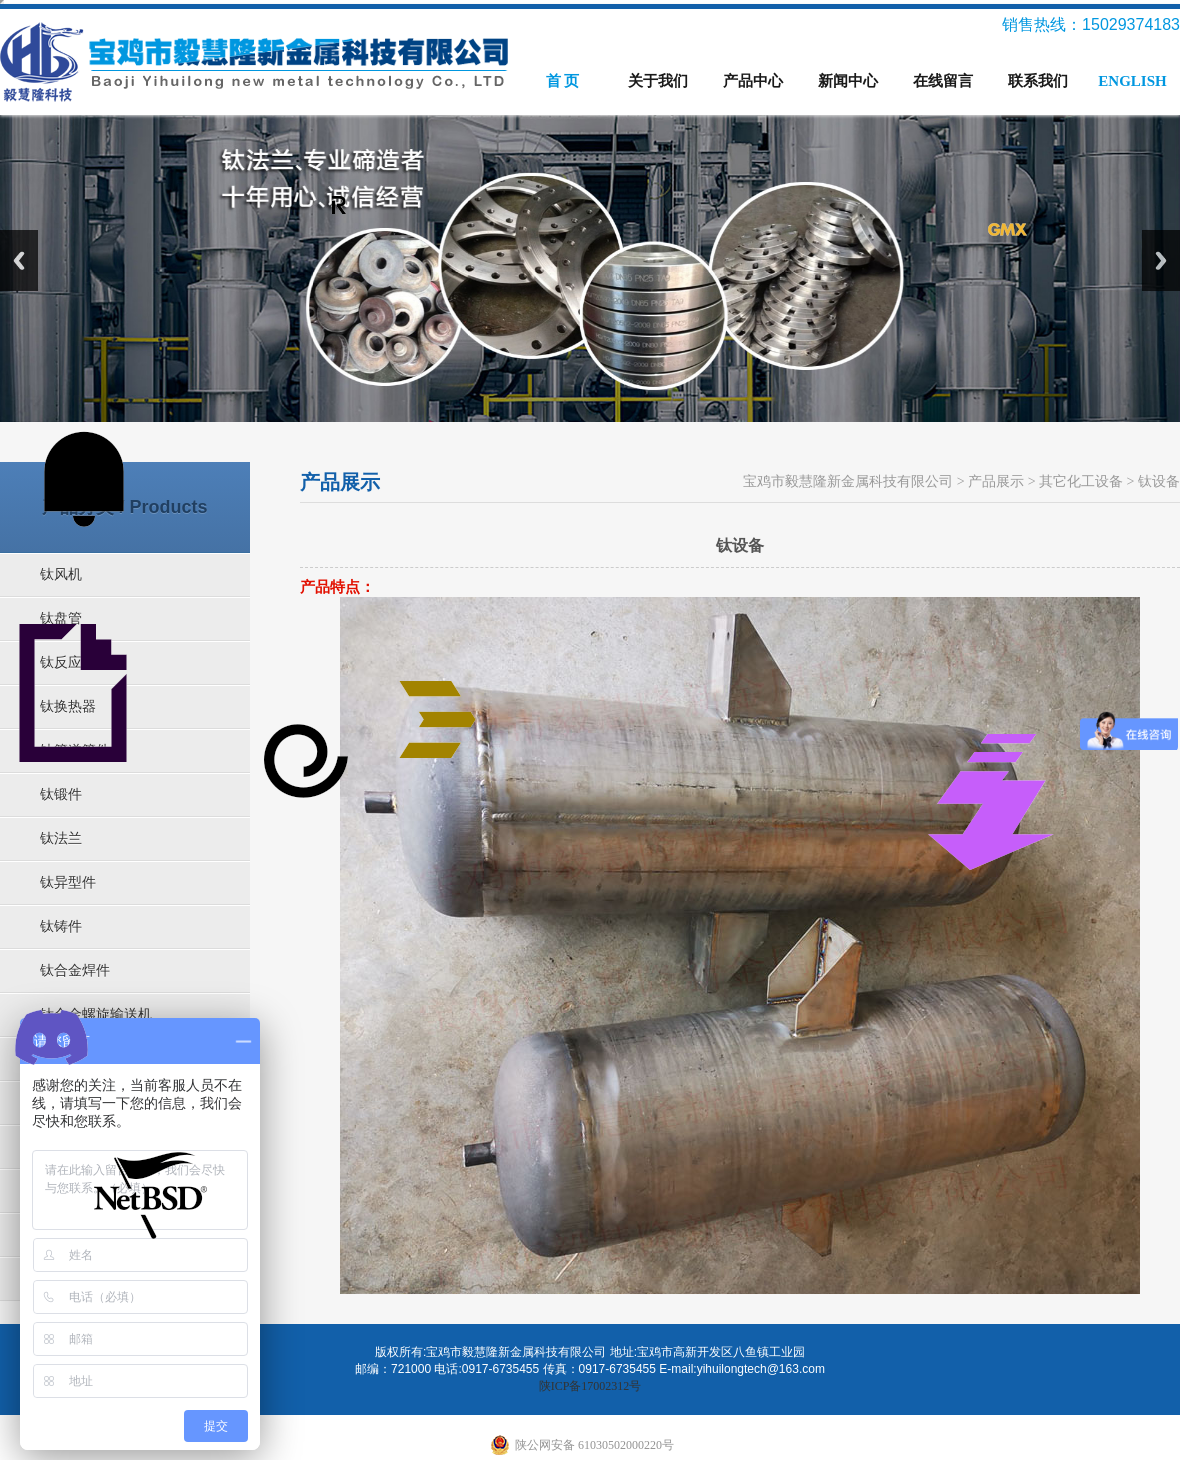 The height and width of the screenshot is (1460, 1180). I want to click on open GMX email service, so click(1007, 229).